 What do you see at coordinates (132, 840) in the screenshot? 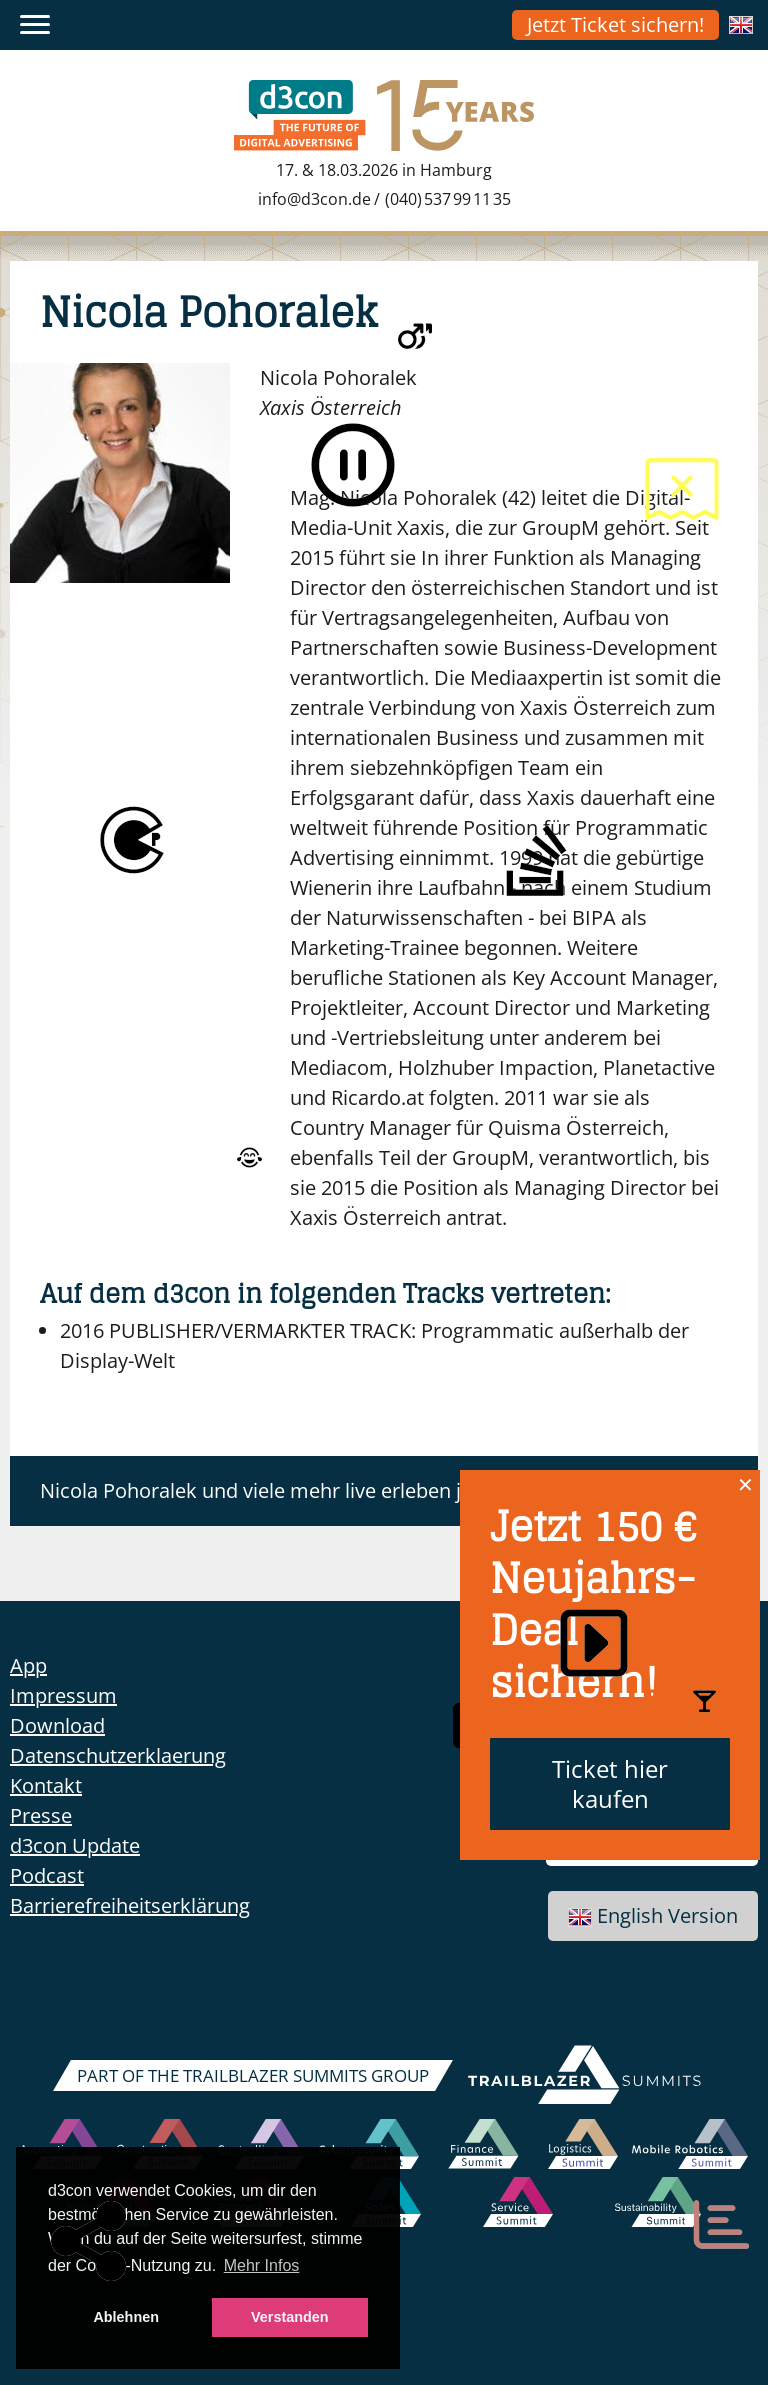
I see `codiepie brand logo` at bounding box center [132, 840].